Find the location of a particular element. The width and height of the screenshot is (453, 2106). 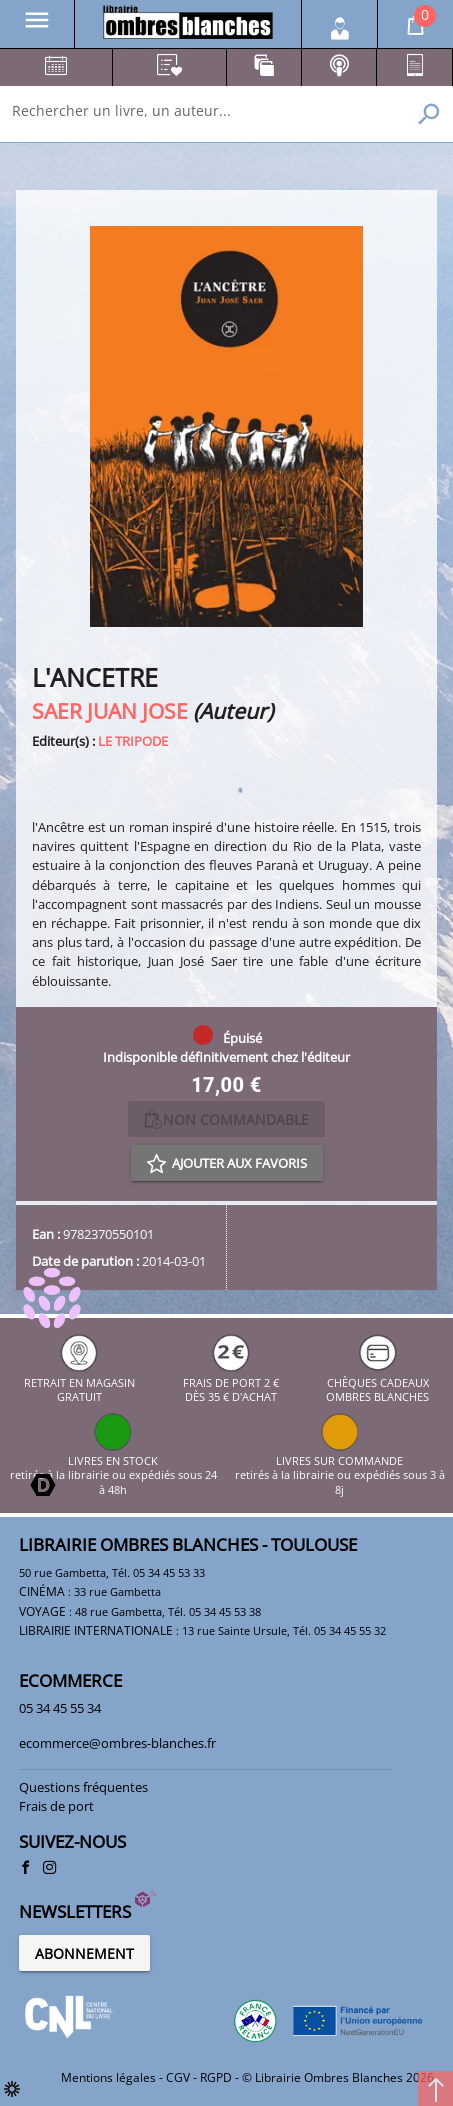

kubespray project logo is located at coordinates (145, 1898).